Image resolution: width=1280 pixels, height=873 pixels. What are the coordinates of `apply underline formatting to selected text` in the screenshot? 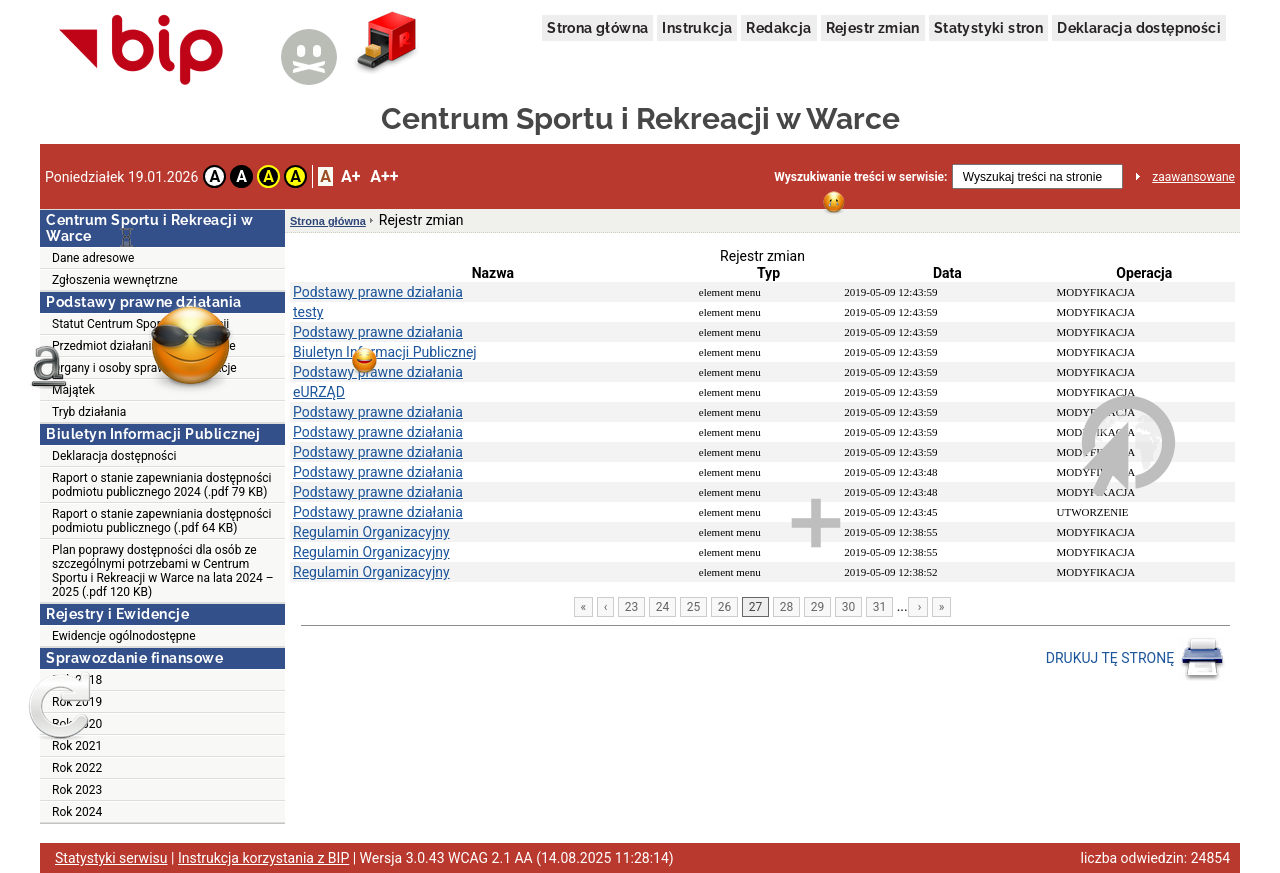 It's located at (48, 366).